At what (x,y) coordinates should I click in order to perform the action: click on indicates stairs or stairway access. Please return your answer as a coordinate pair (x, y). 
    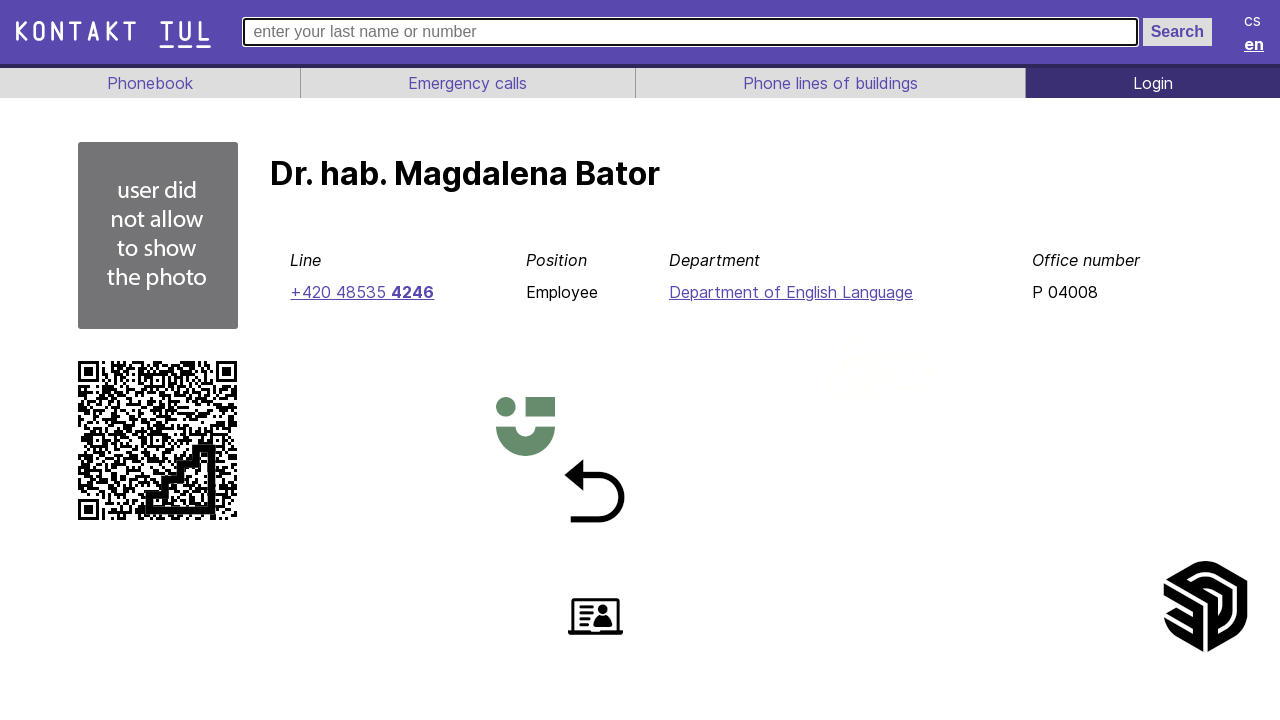
    Looking at the image, I should click on (180, 479).